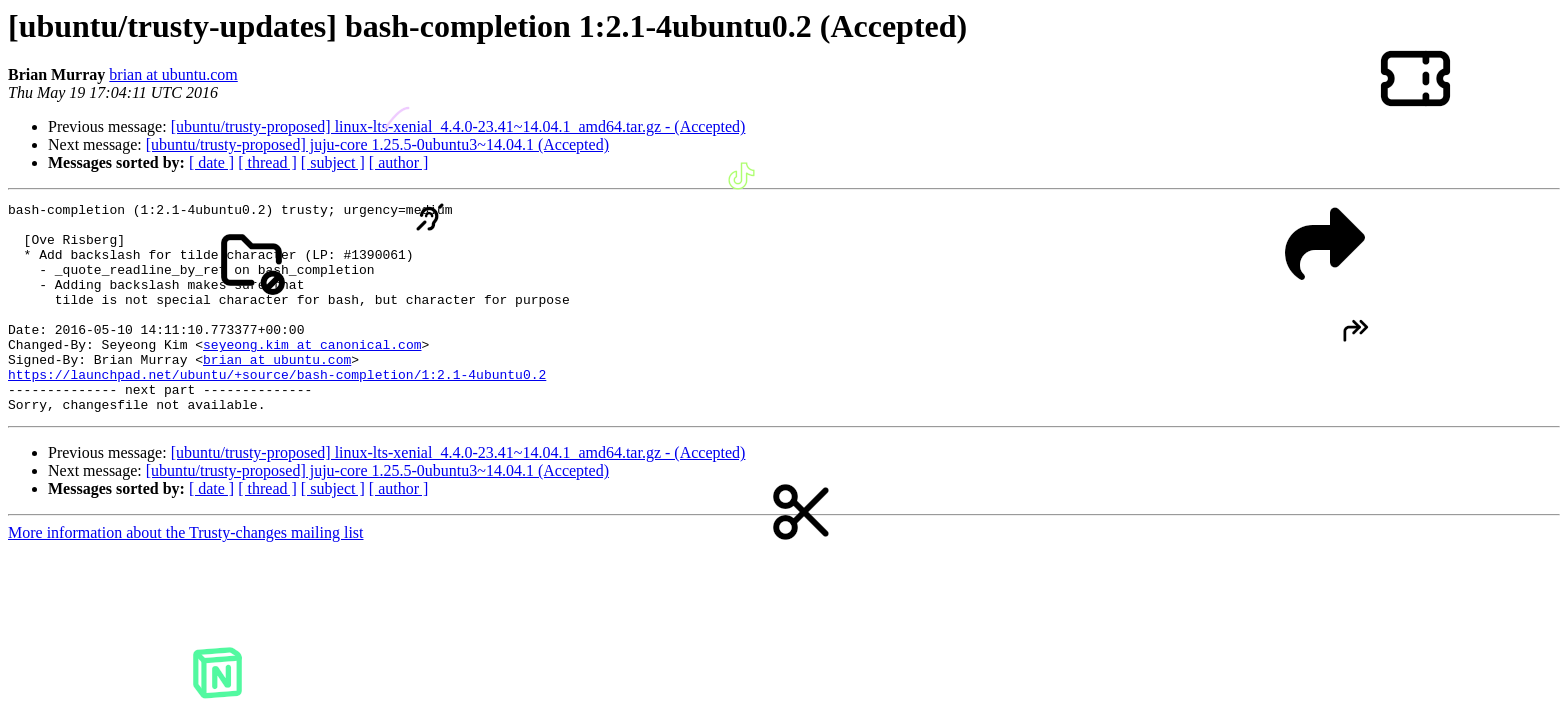 The height and width of the screenshot is (720, 1568). What do you see at coordinates (251, 261) in the screenshot?
I see `cancel folder upload or creation` at bounding box center [251, 261].